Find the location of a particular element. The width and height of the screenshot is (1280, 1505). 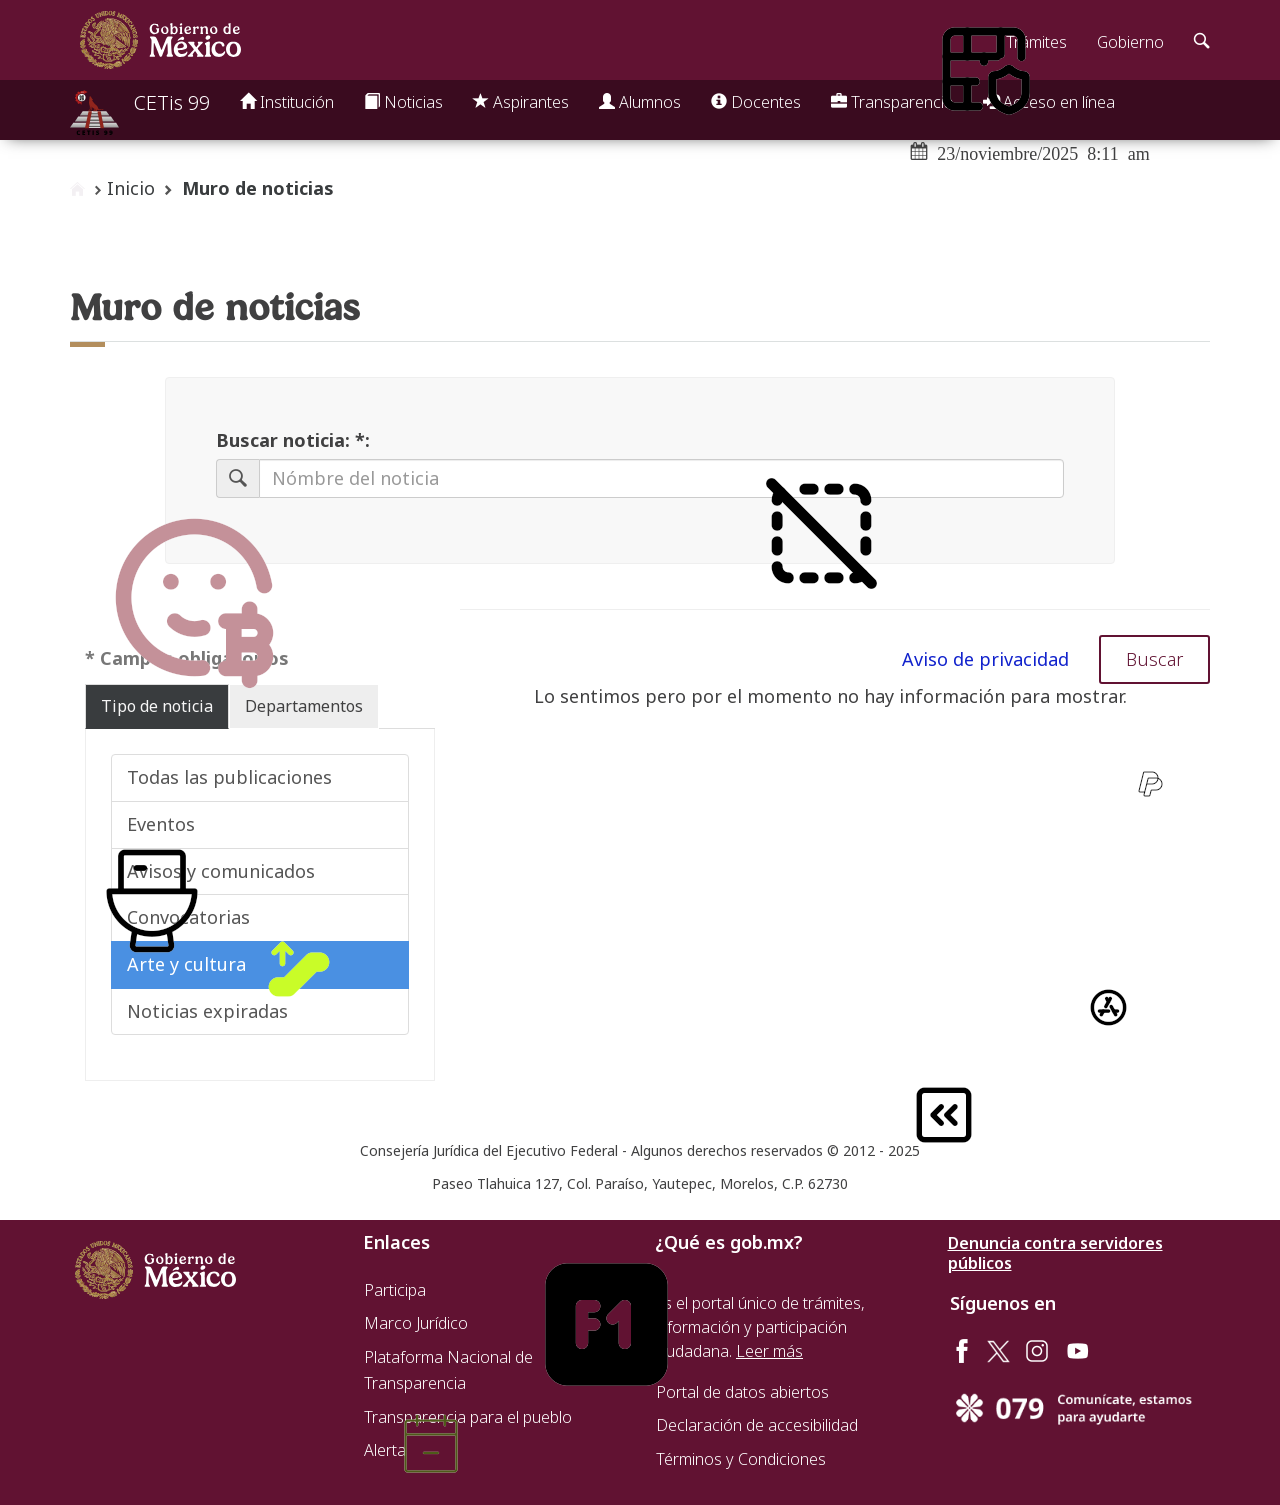

pay with paypal is located at coordinates (1150, 784).